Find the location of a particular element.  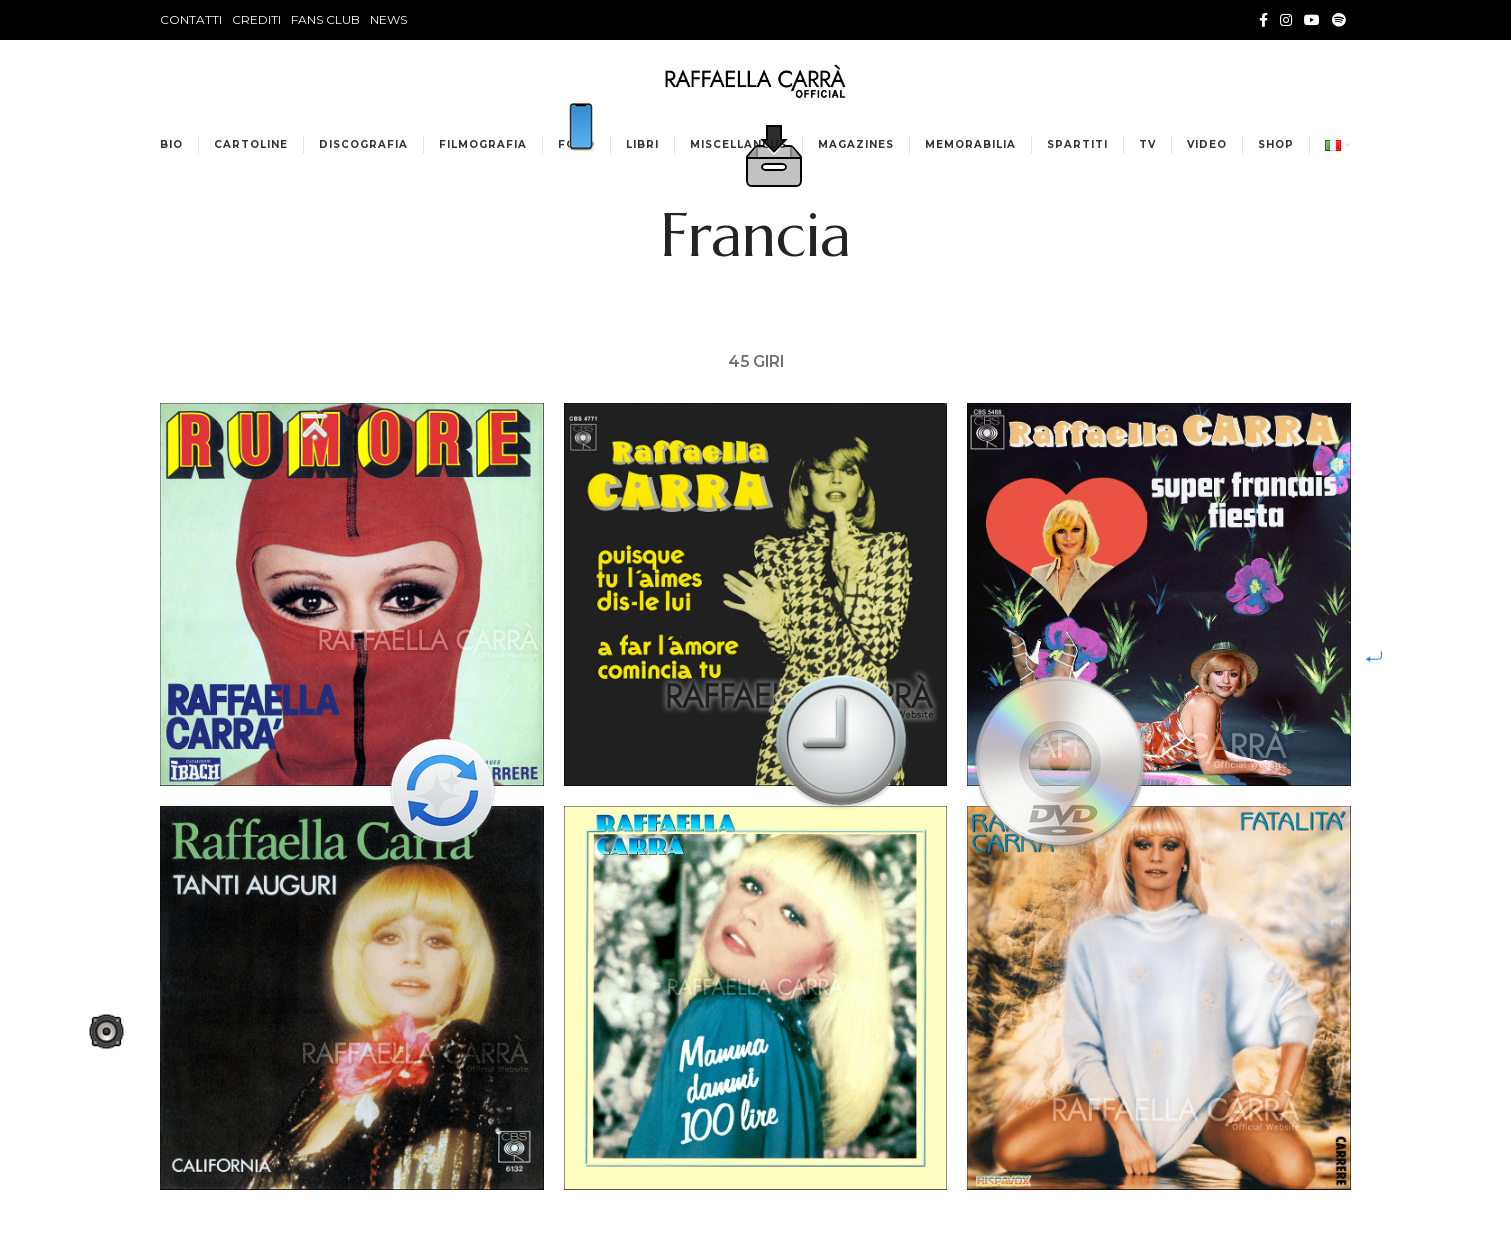

access your dropbox folder in the sidebar is located at coordinates (774, 157).